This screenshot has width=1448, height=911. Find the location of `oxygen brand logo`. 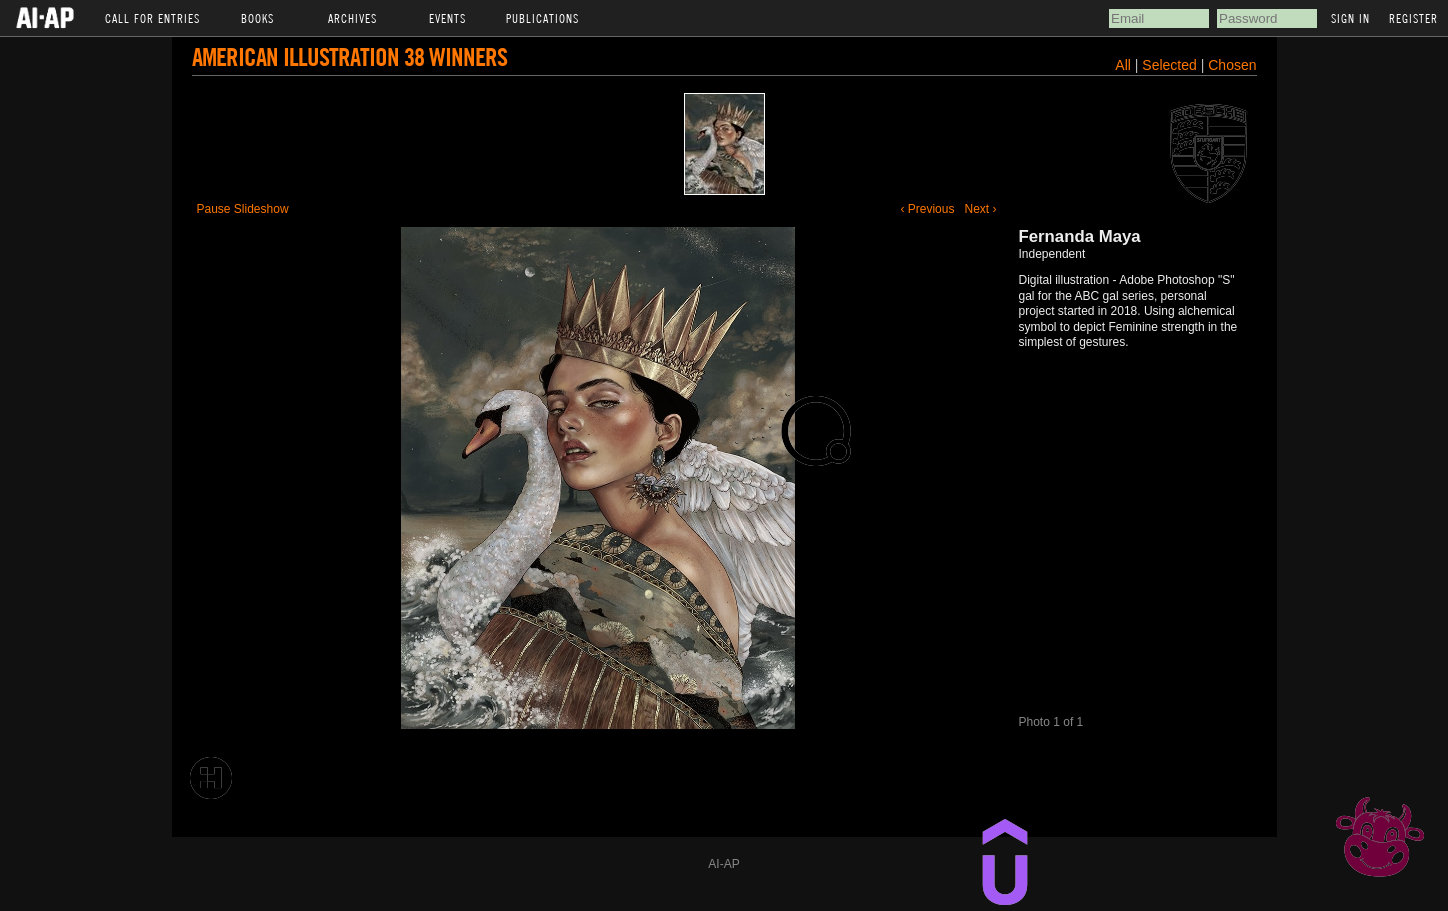

oxygen brand logo is located at coordinates (816, 431).